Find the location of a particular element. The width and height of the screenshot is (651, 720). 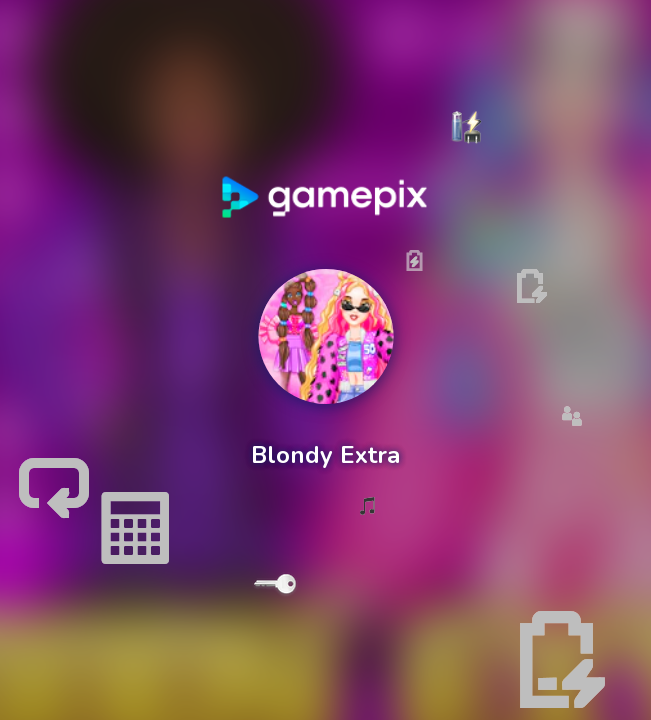

open the calculator app is located at coordinates (133, 528).